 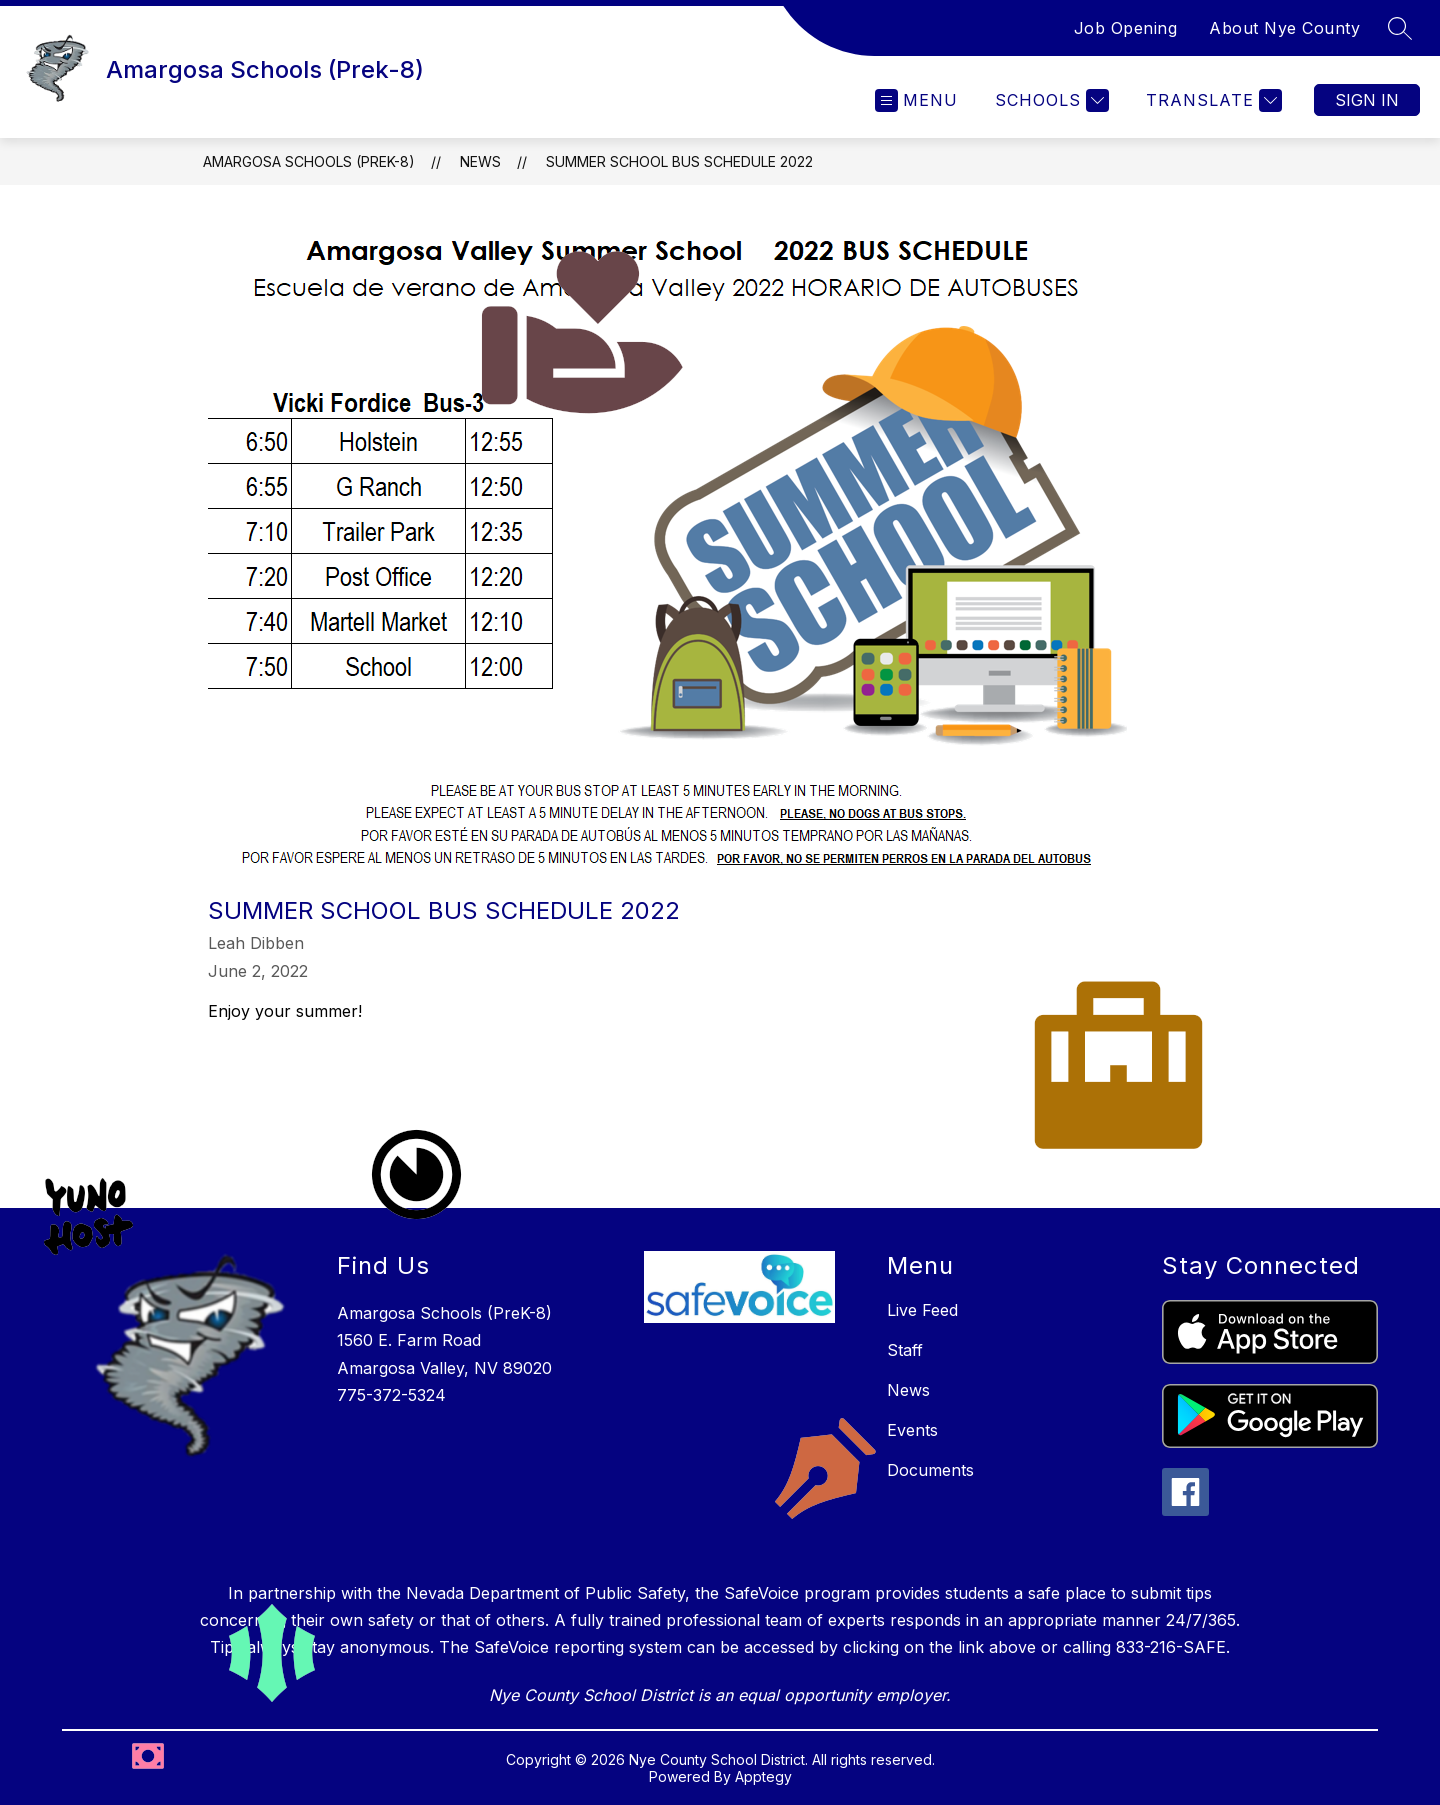 What do you see at coordinates (580, 333) in the screenshot?
I see `donate or make a charitable contribution` at bounding box center [580, 333].